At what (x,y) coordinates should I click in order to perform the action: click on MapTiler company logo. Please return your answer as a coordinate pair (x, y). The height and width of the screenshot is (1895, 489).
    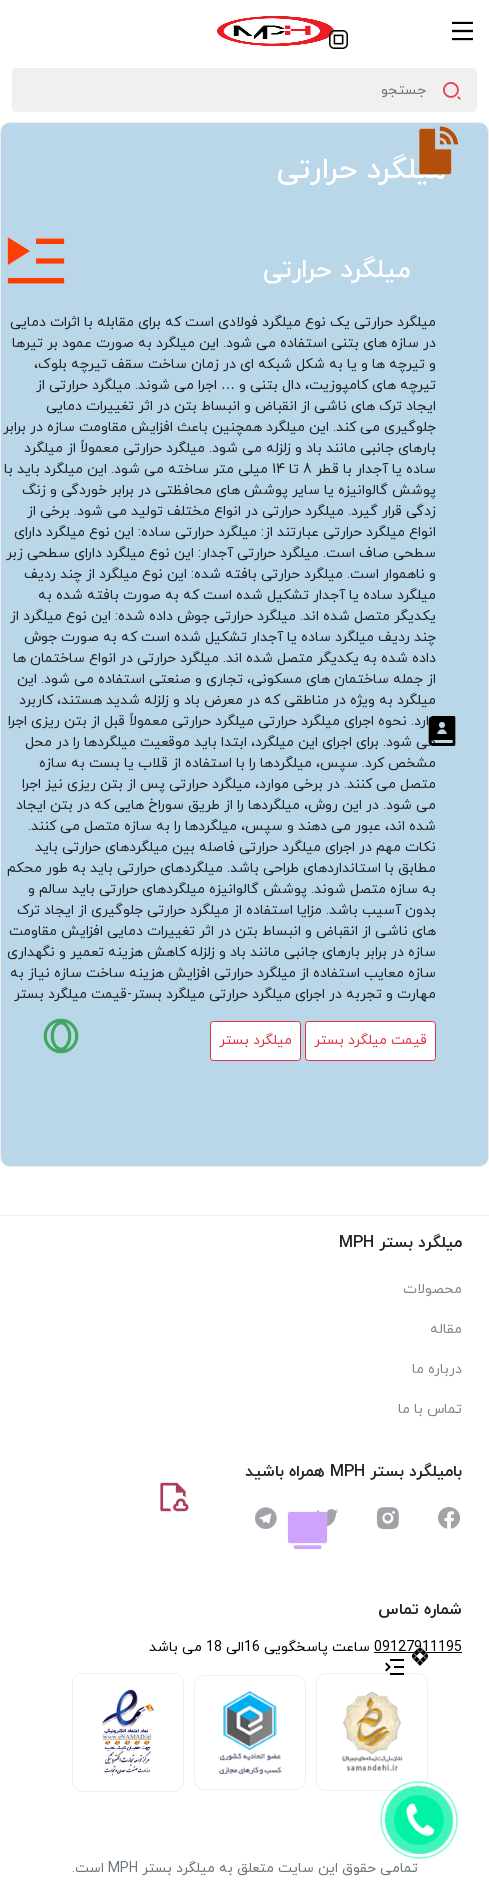
    Looking at the image, I should click on (420, 1657).